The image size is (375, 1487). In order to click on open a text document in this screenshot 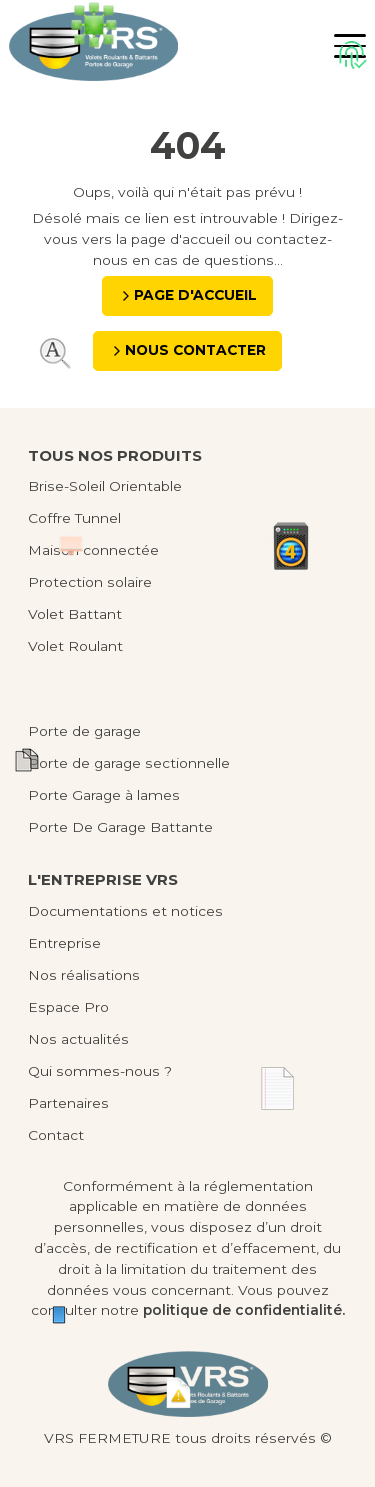, I will do `click(277, 1088)`.